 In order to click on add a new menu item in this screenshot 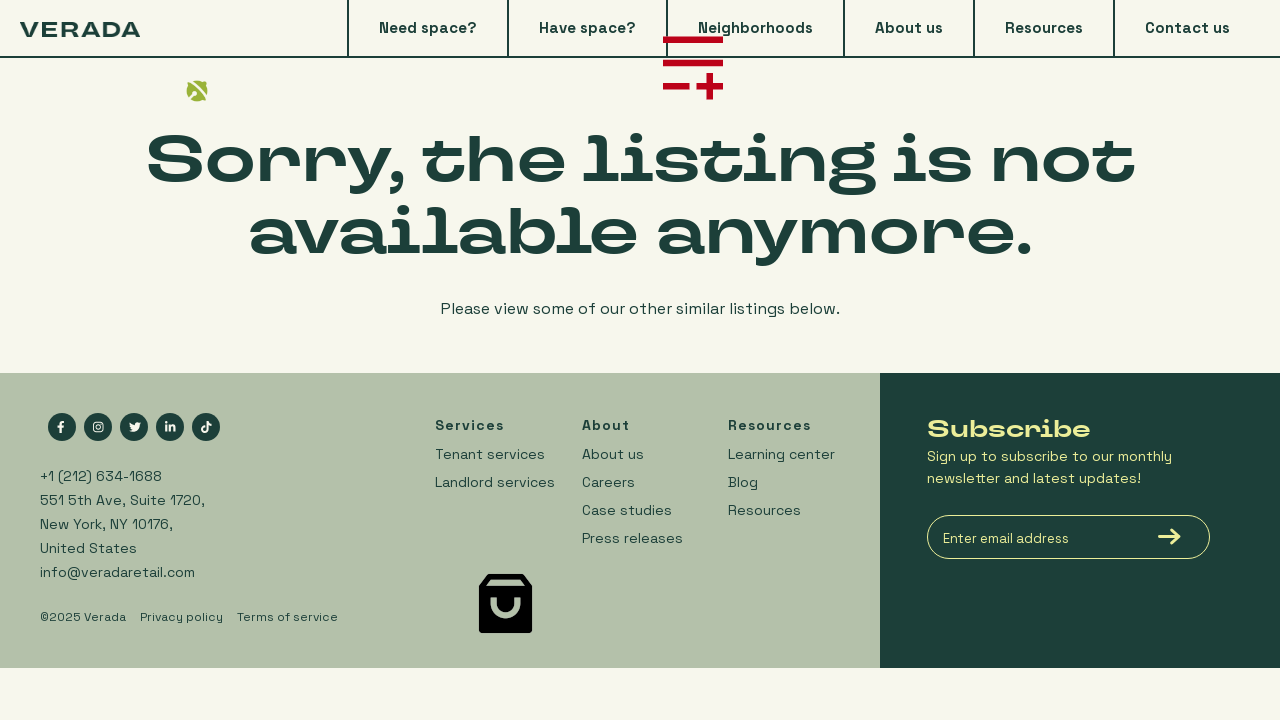, I will do `click(693, 63)`.